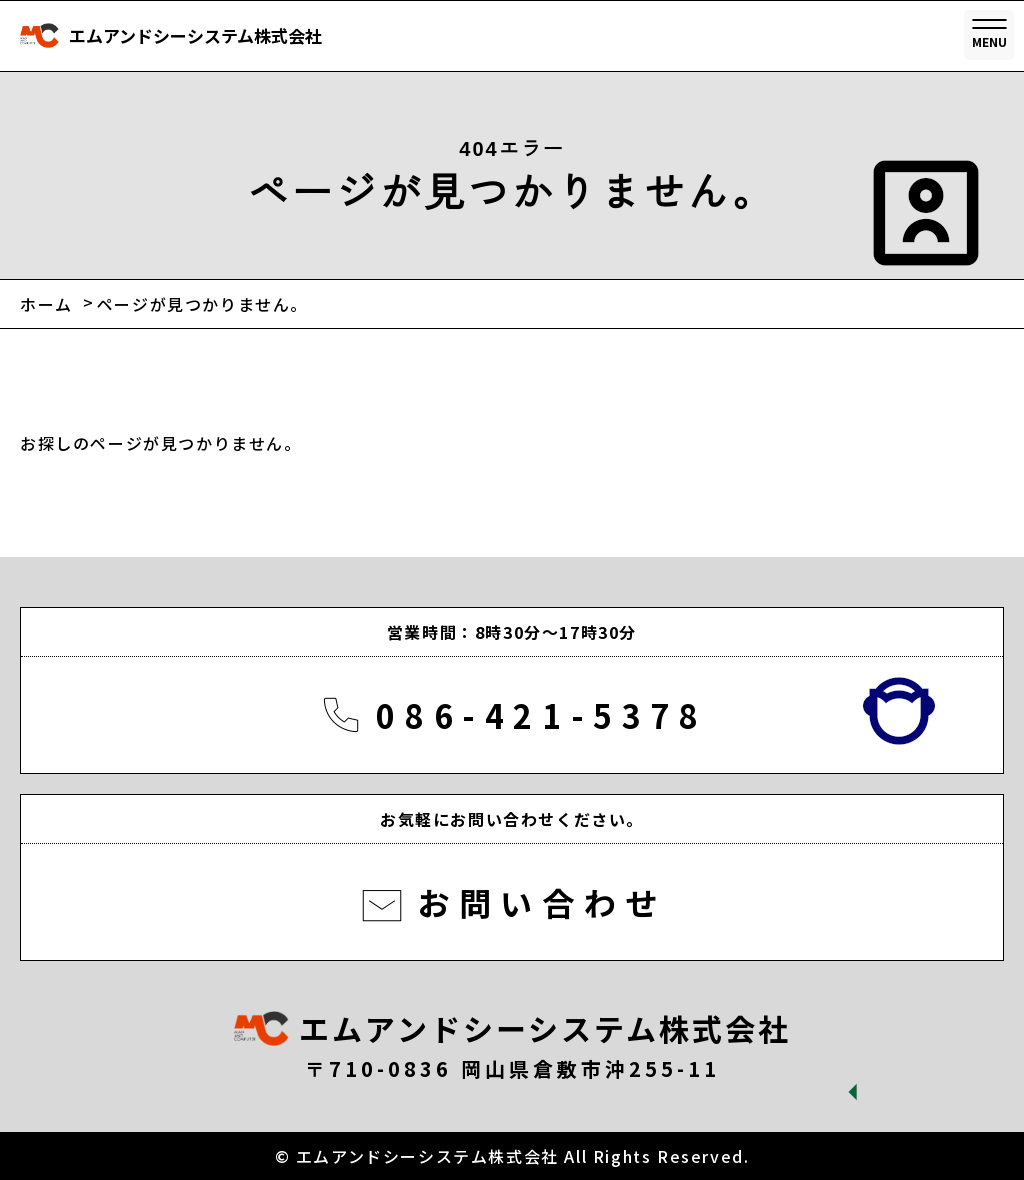  Describe the element at coordinates (926, 213) in the screenshot. I see `view account profile` at that location.